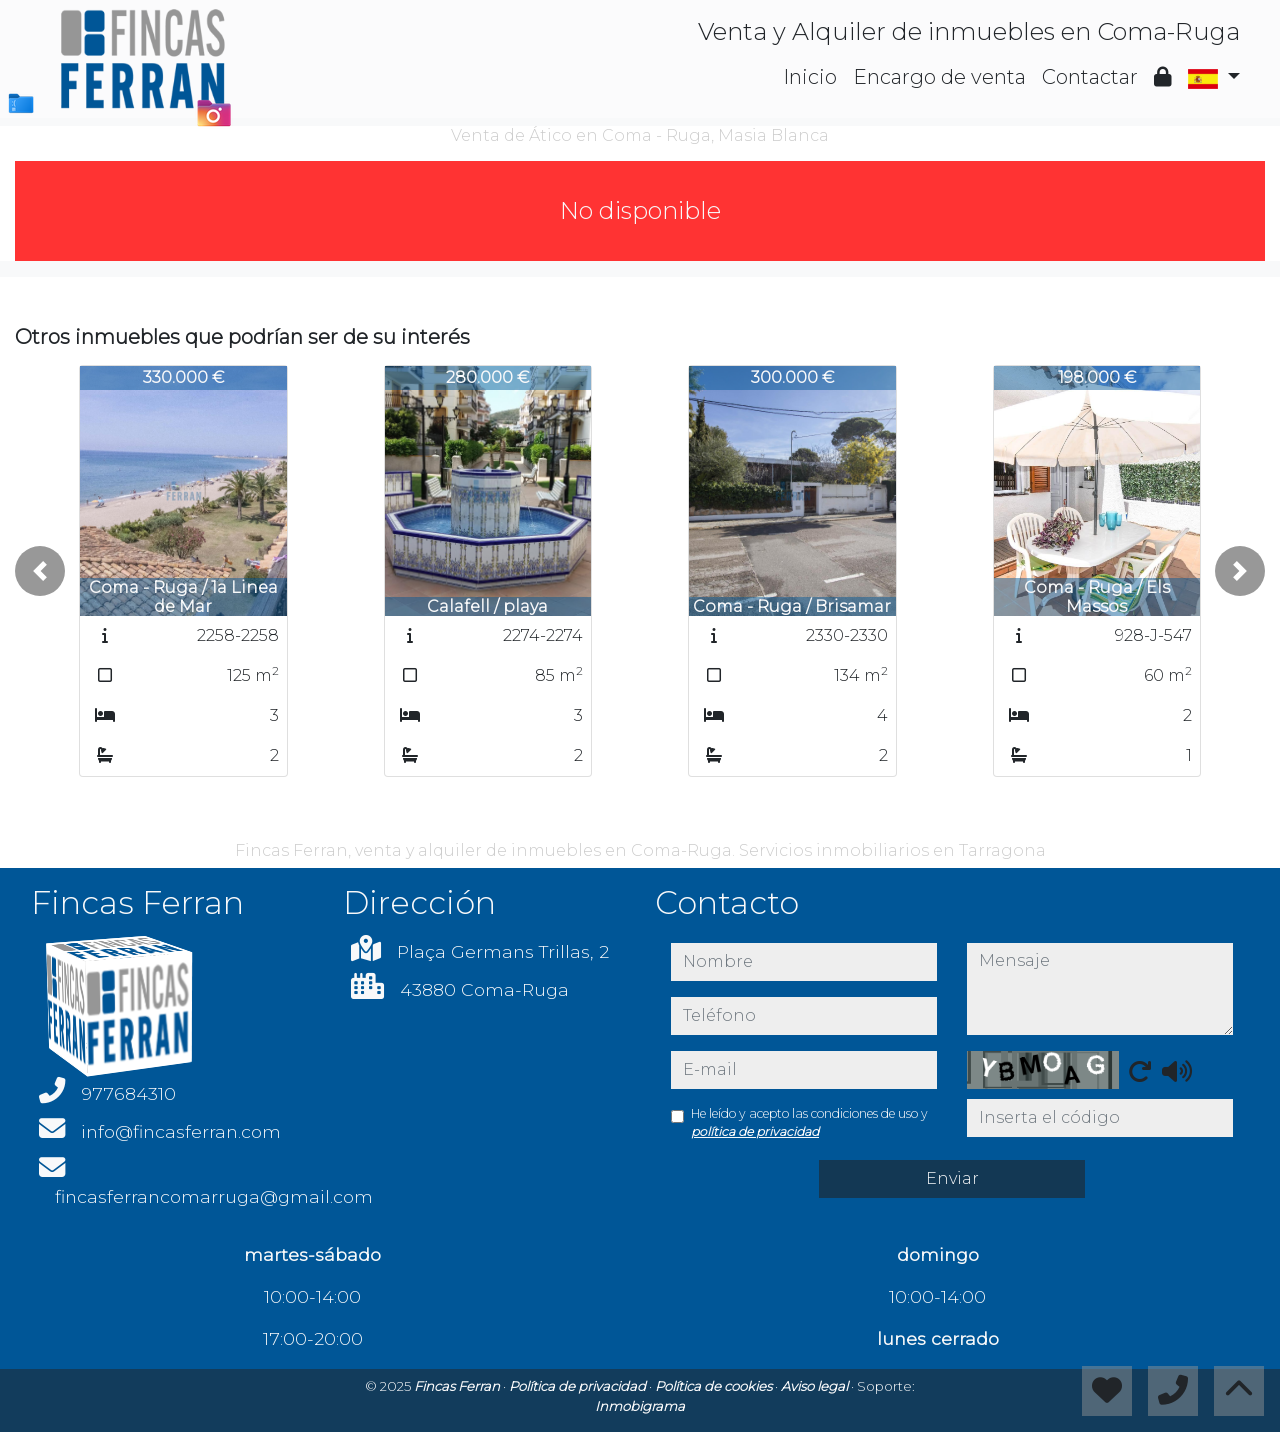  What do you see at coordinates (21, 104) in the screenshot?
I see `folder containing system crash logs or error reports` at bounding box center [21, 104].